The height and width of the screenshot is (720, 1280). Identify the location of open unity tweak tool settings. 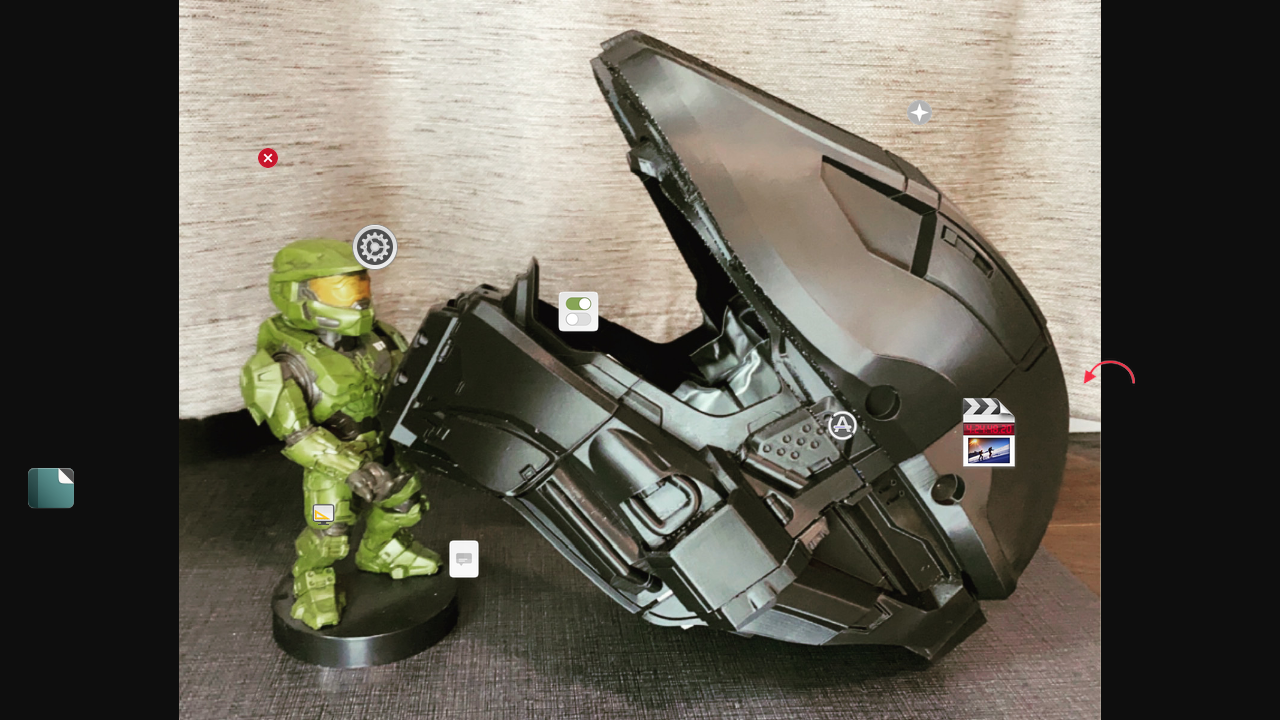
(578, 311).